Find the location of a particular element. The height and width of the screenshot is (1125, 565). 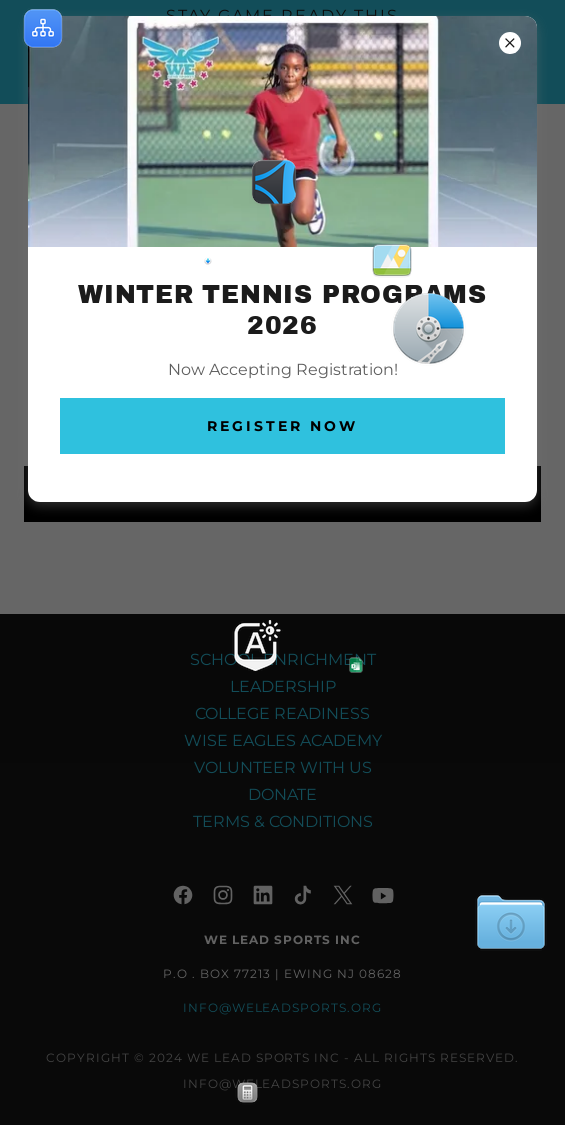

access disk partition settings is located at coordinates (428, 328).